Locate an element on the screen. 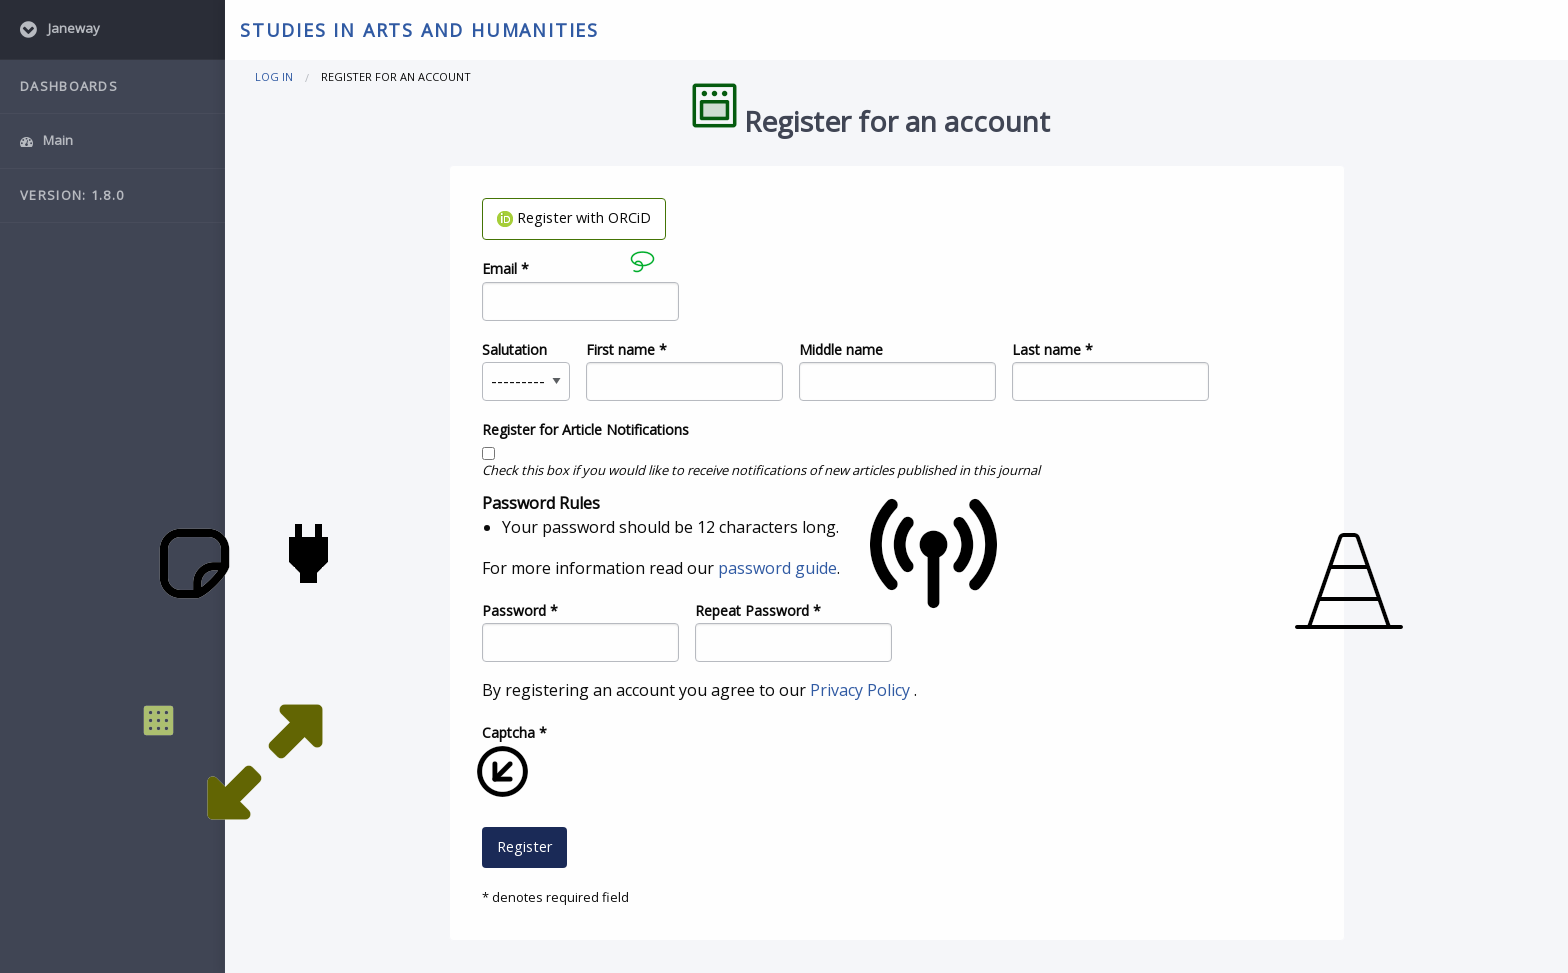  add a sticker to your message is located at coordinates (194, 563).